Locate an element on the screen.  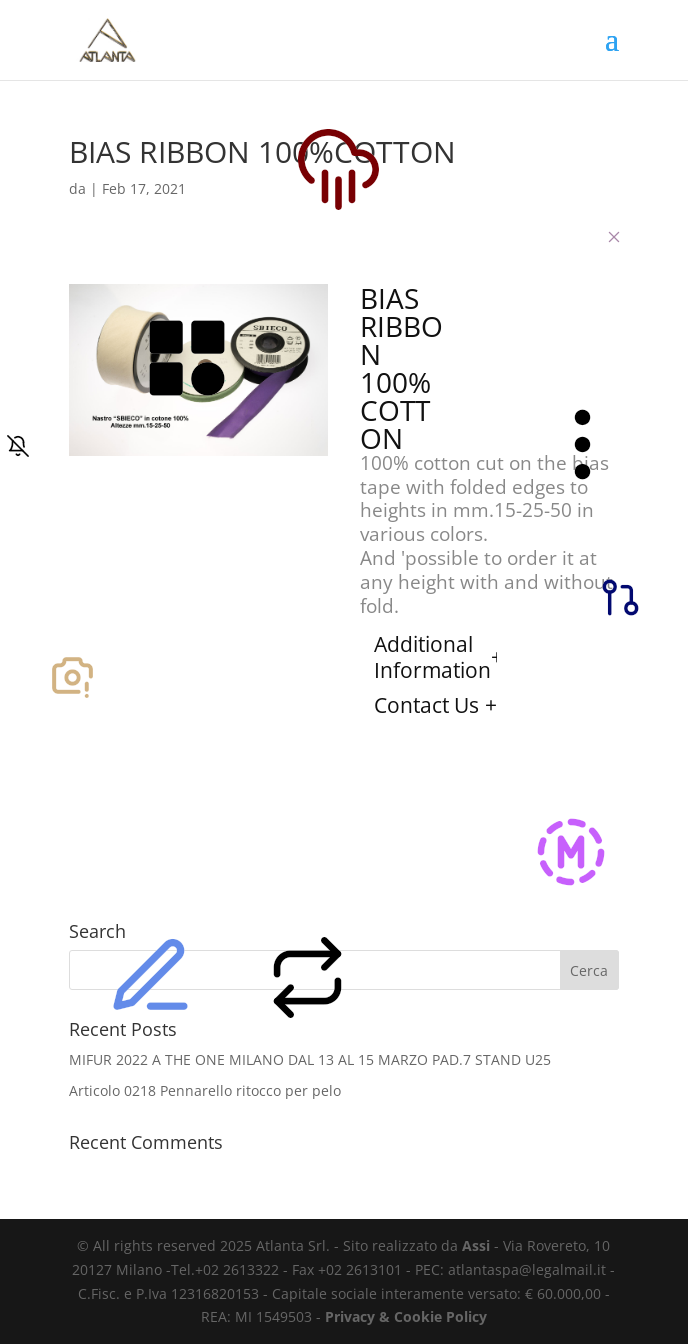
enable repeat or loop mode is located at coordinates (307, 977).